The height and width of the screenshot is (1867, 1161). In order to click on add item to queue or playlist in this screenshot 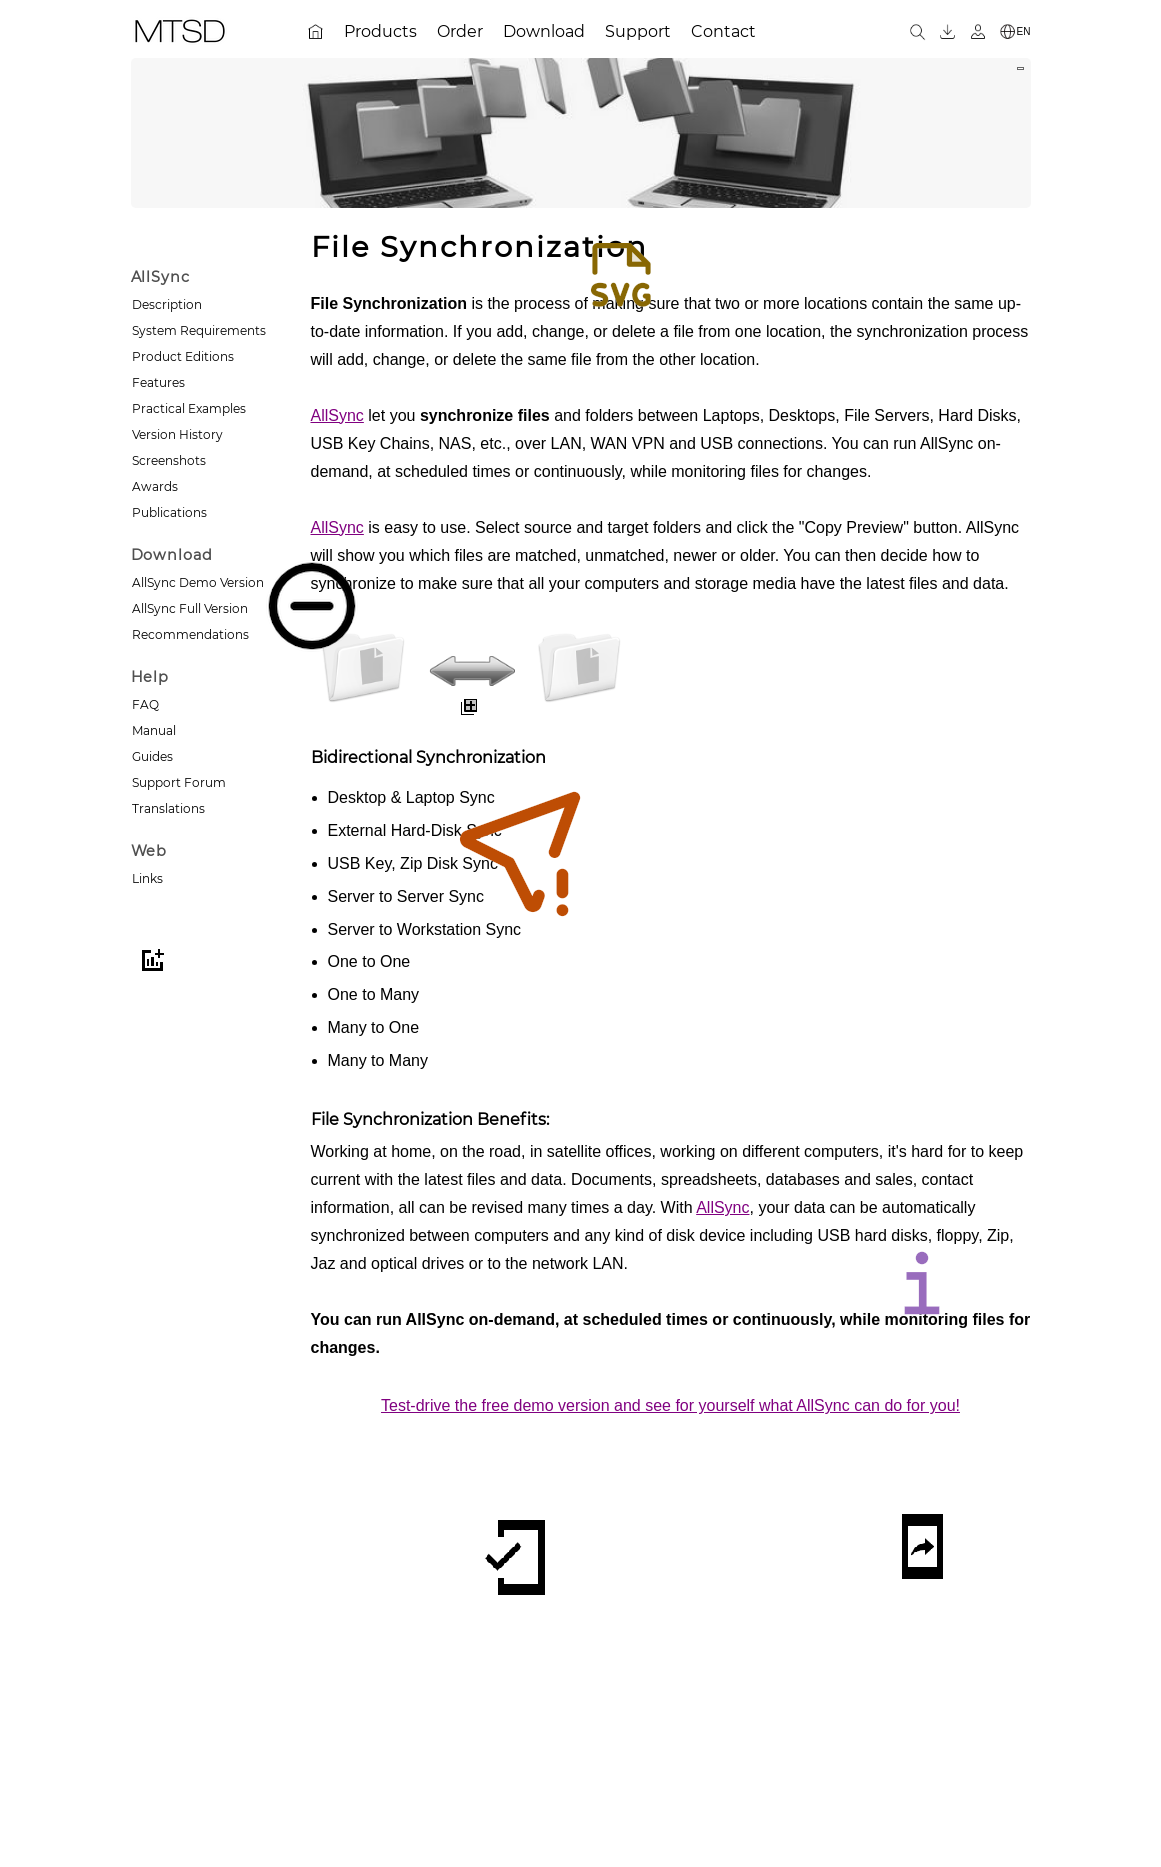, I will do `click(469, 707)`.